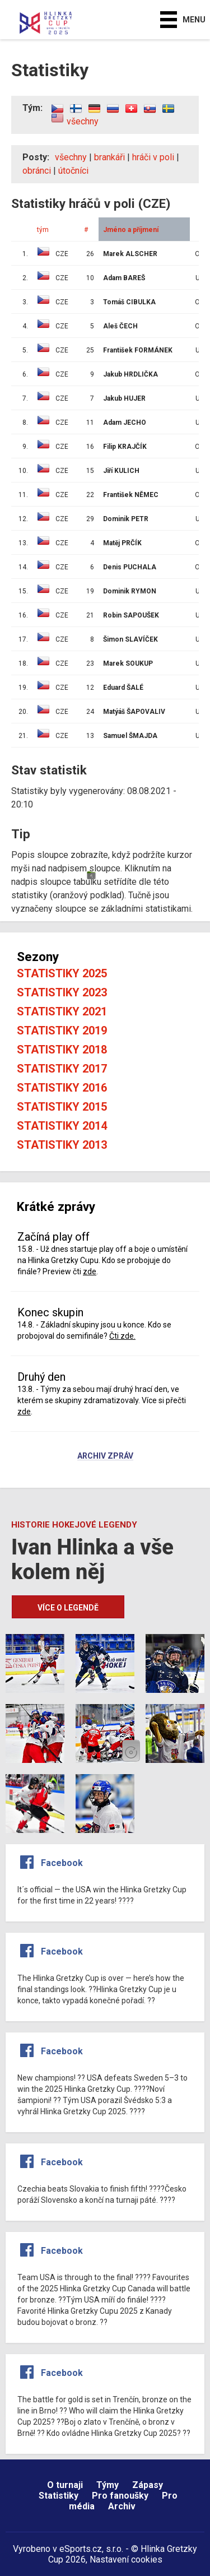  What do you see at coordinates (91, 875) in the screenshot?
I see `open insync cloud sync folder` at bounding box center [91, 875].